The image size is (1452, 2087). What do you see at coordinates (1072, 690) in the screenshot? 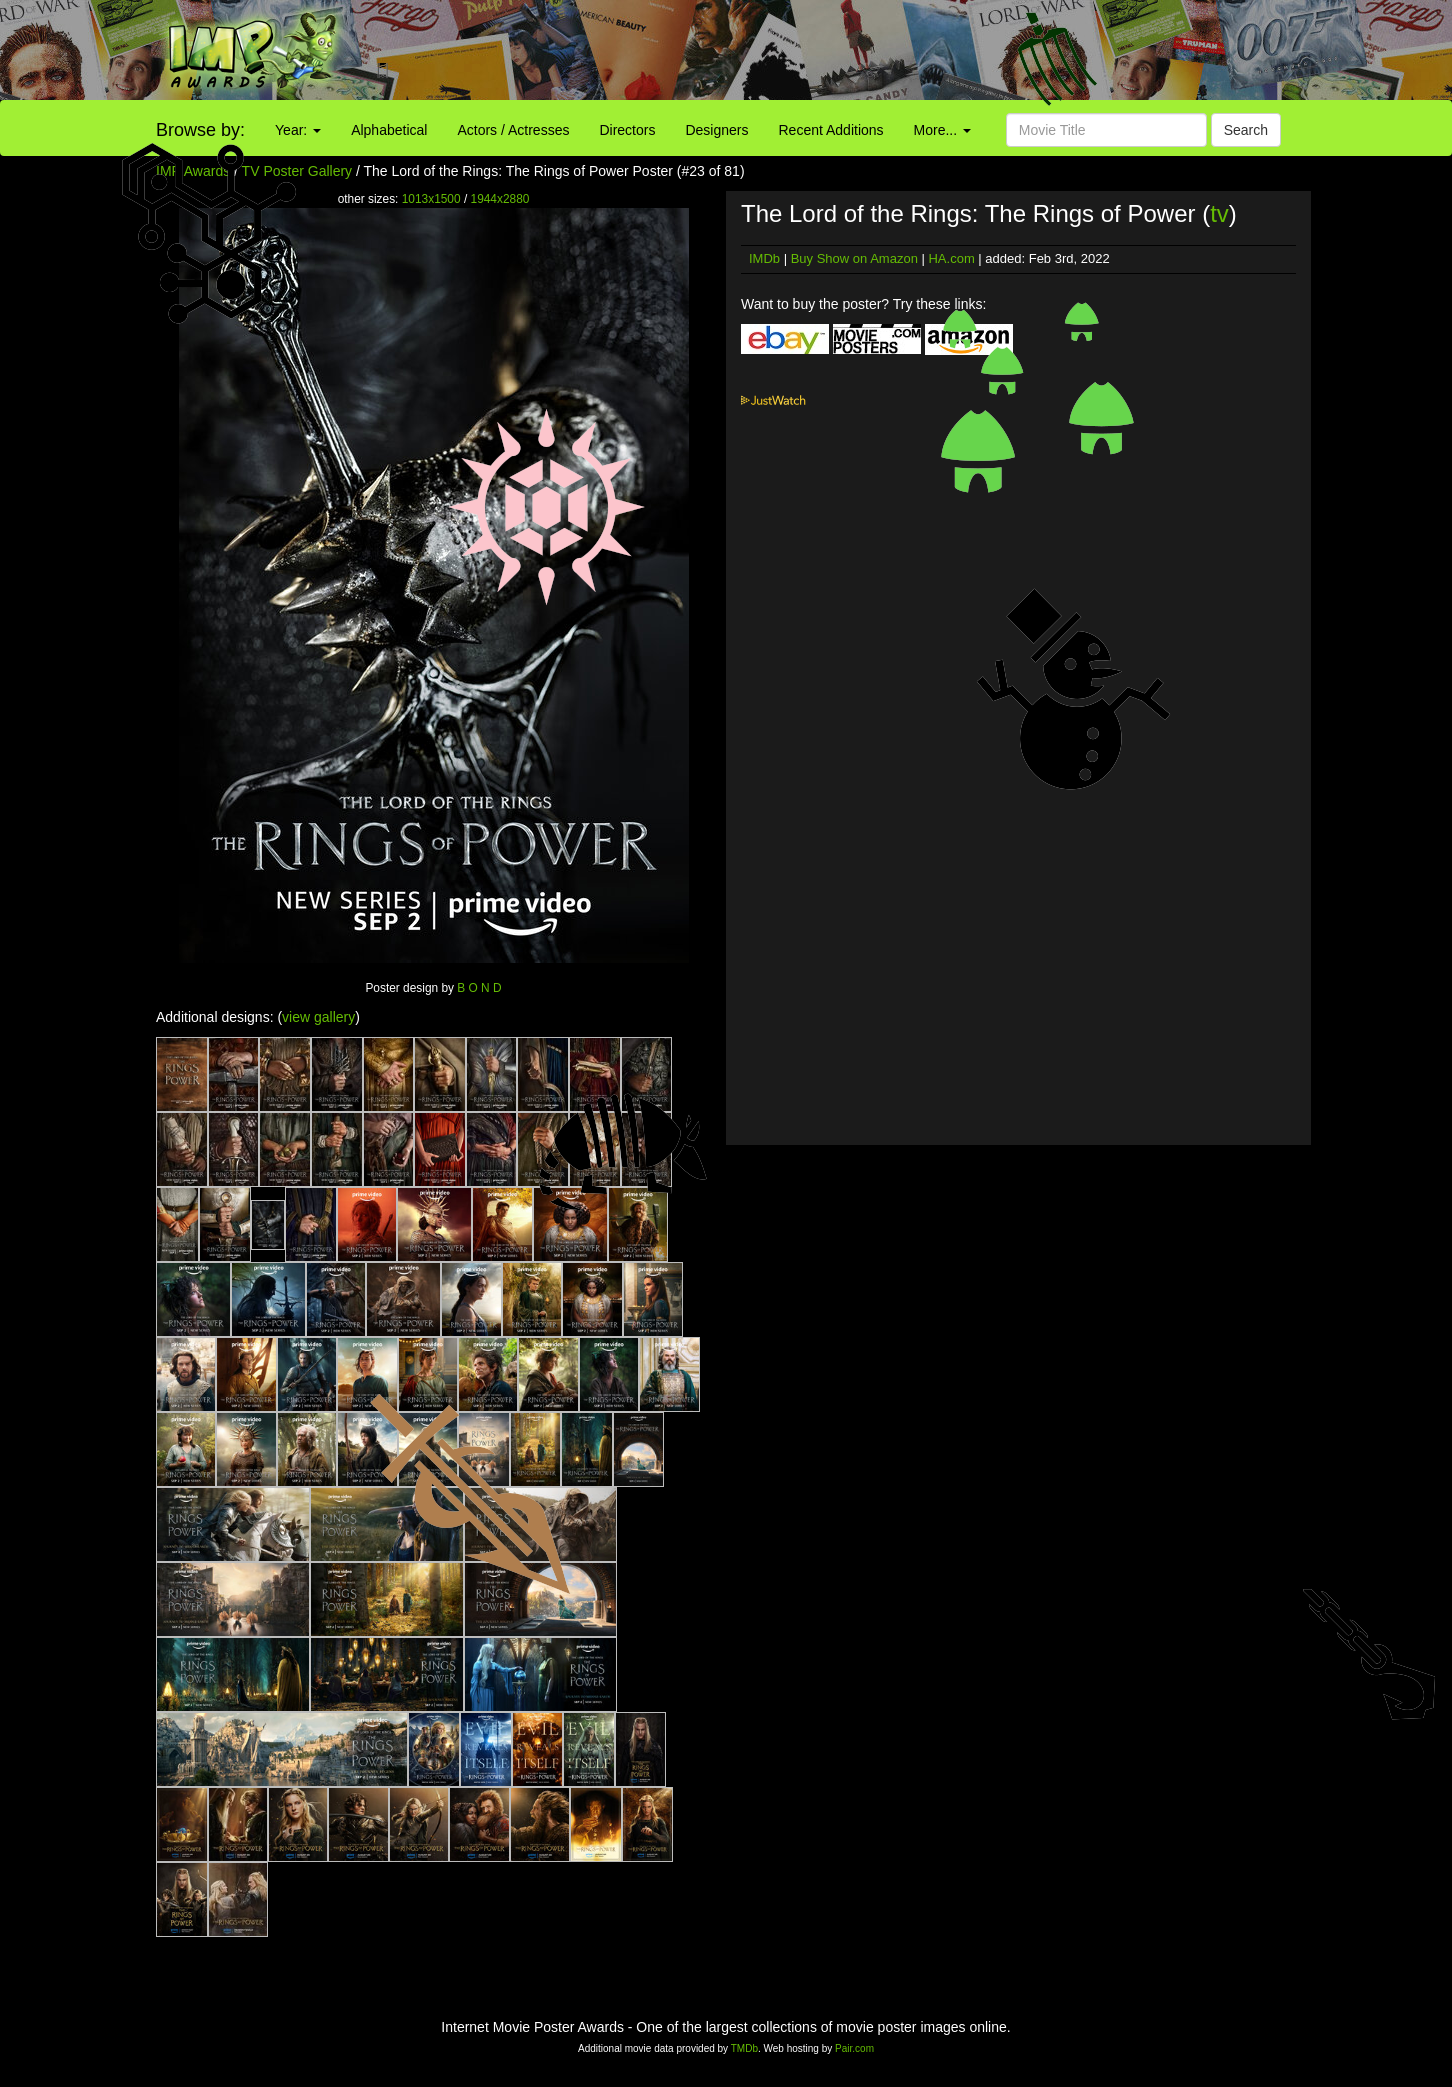
I see `winter or holiday-themed content` at bounding box center [1072, 690].